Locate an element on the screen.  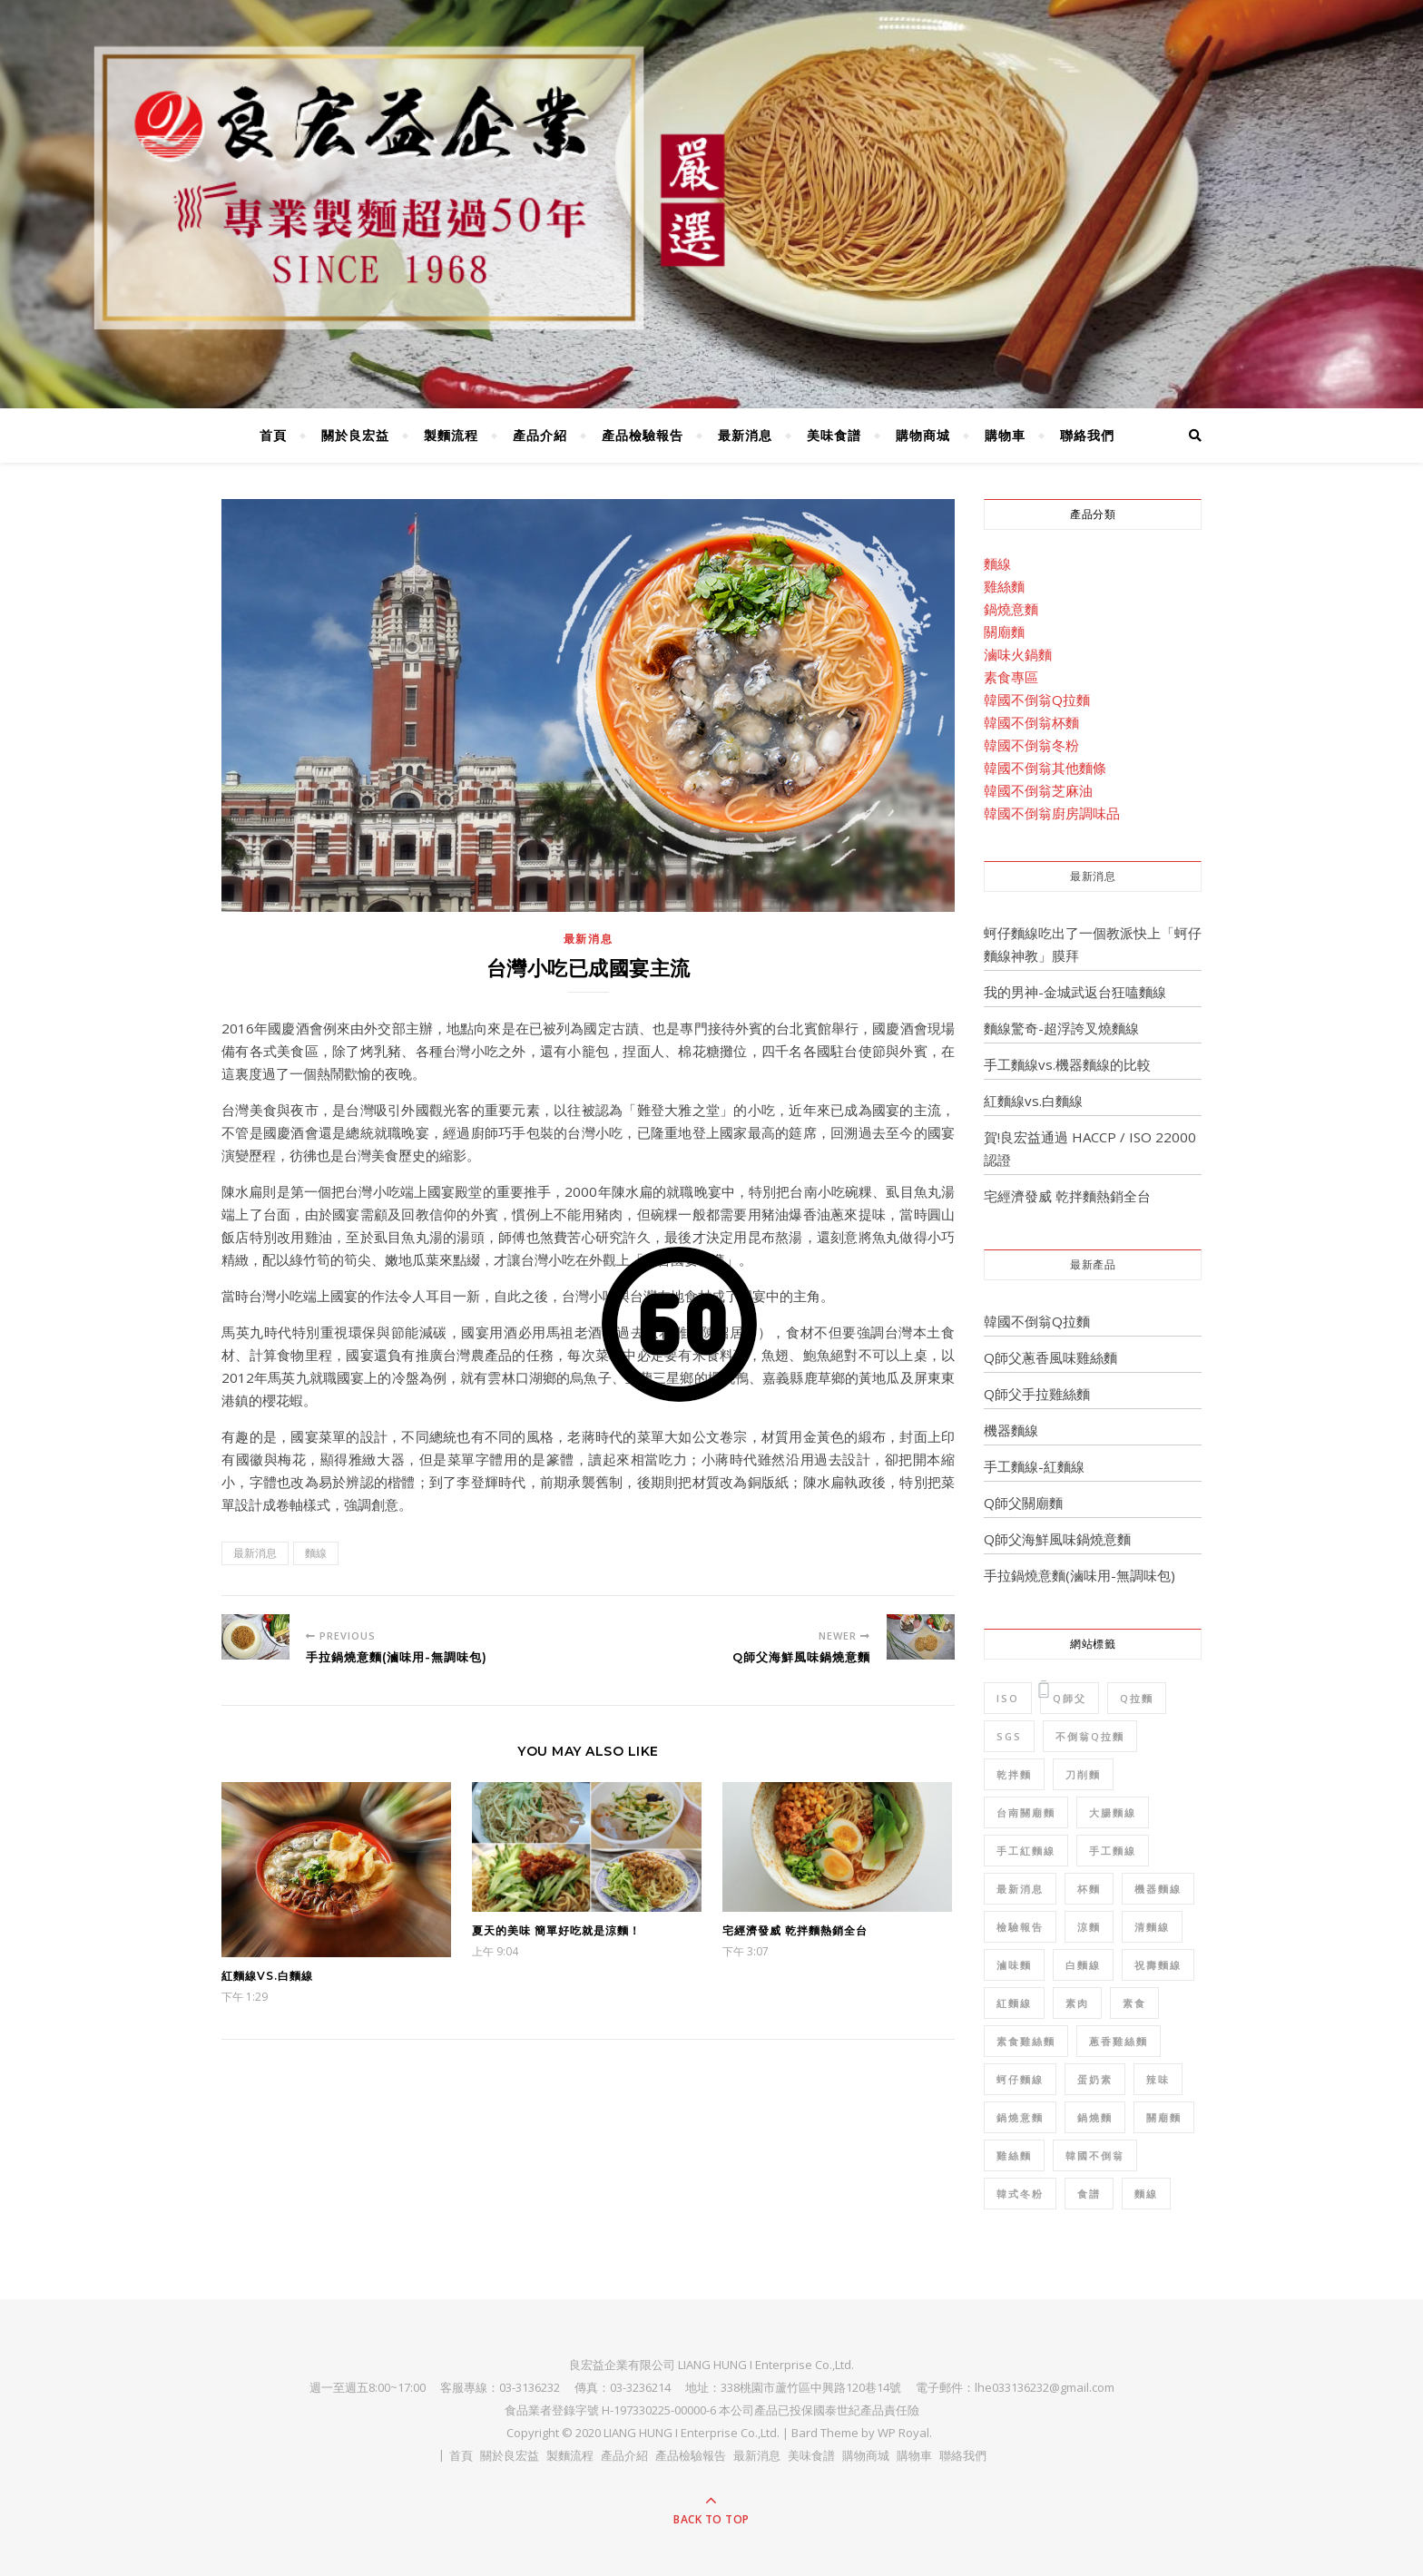
set a 60-second timer is located at coordinates (679, 1324).